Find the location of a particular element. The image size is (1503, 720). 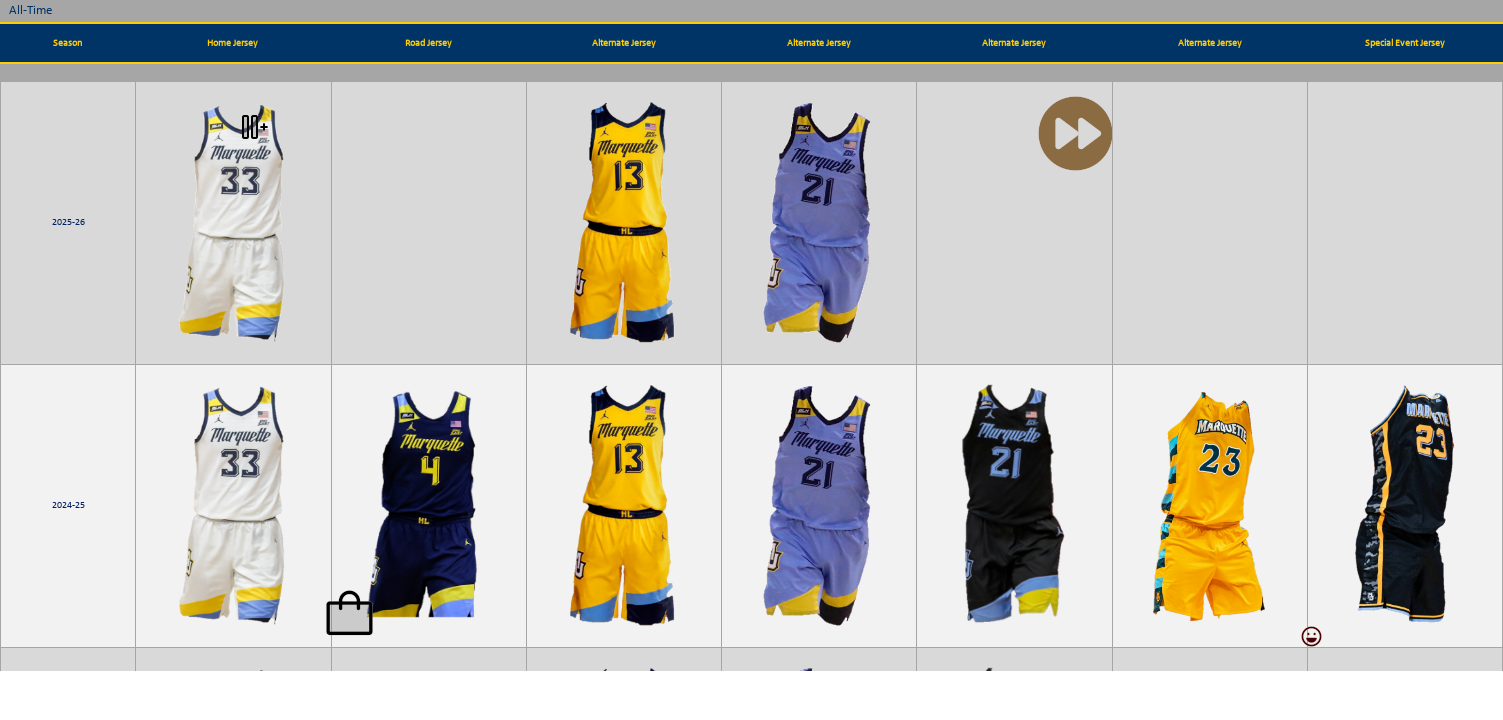

react with laughter to a message or post is located at coordinates (1311, 636).